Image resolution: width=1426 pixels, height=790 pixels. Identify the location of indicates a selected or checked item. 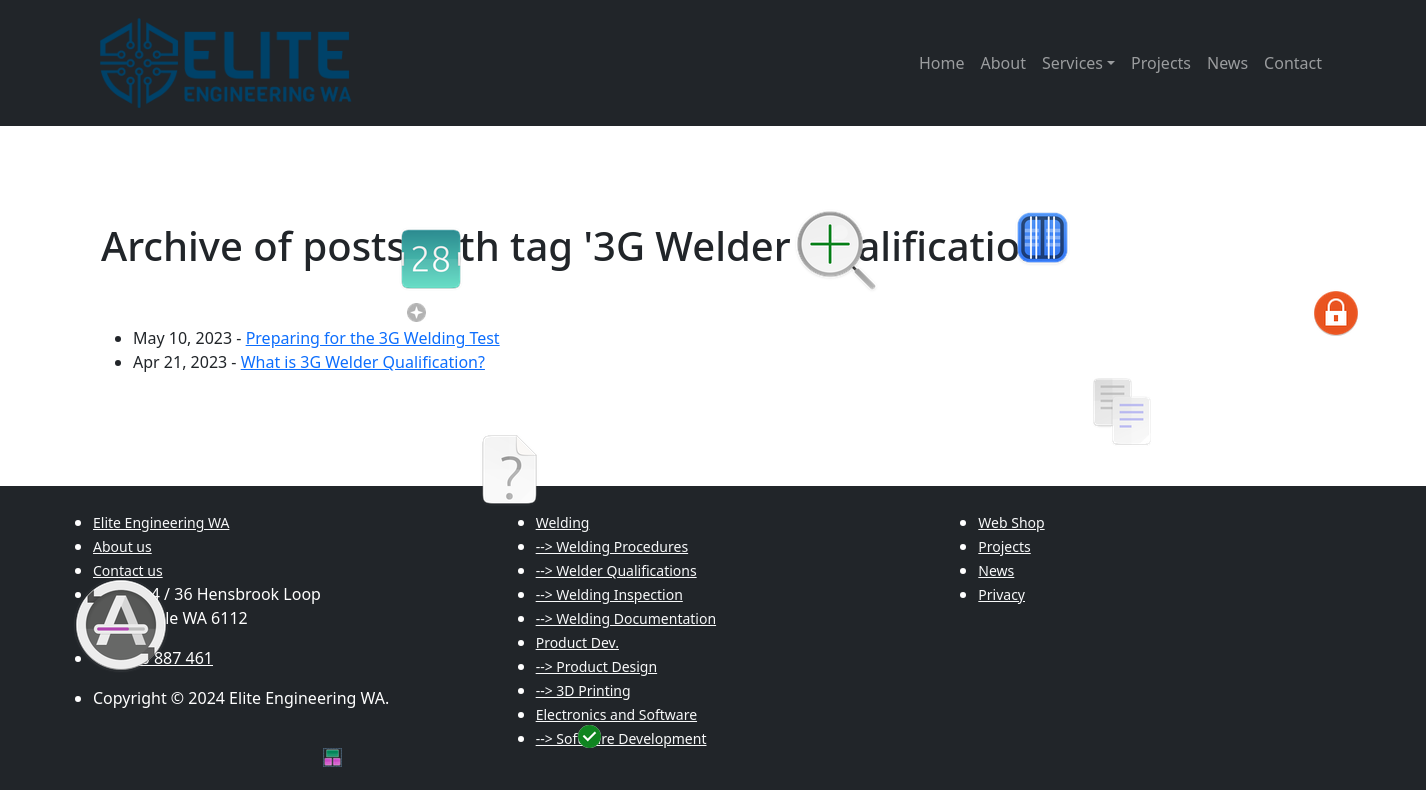
(589, 736).